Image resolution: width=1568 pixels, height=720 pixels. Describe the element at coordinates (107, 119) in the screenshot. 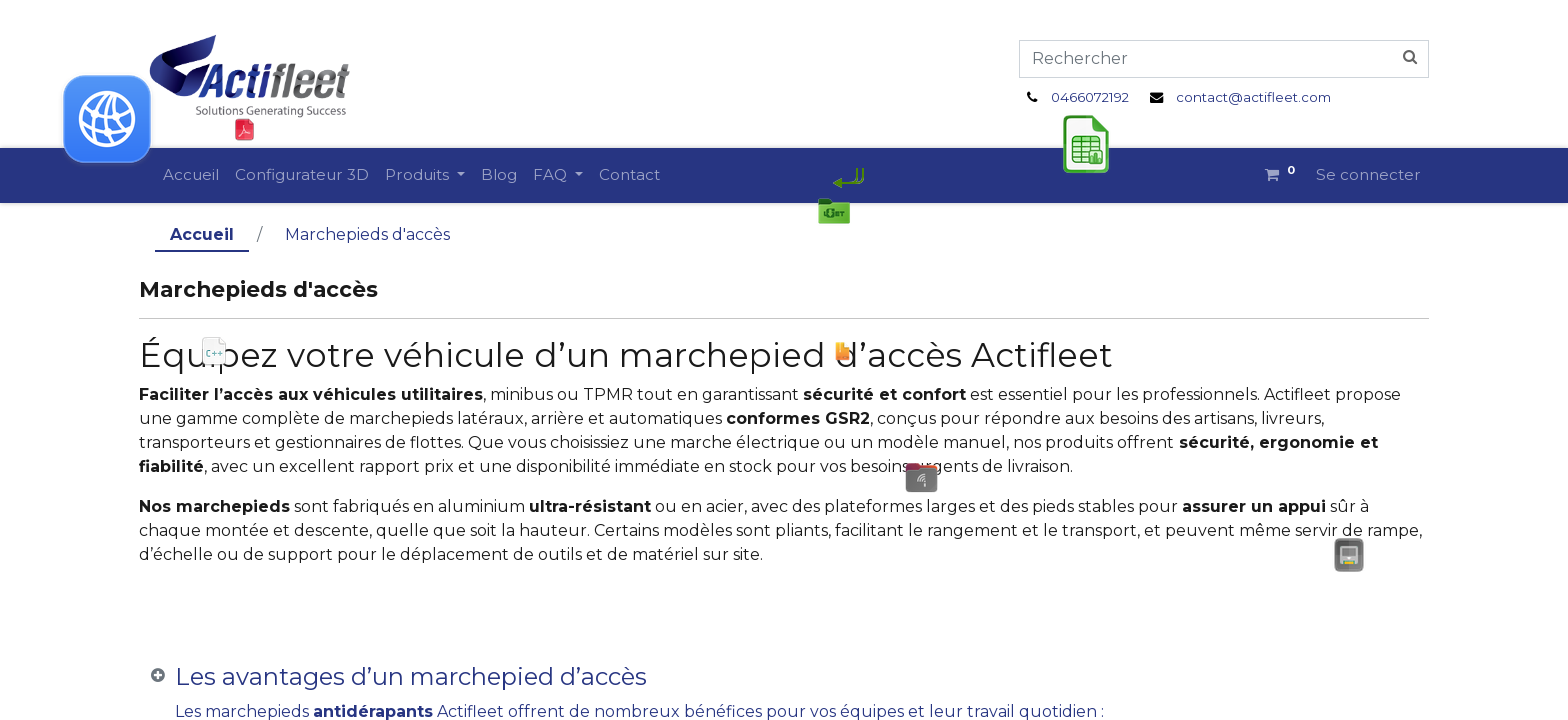

I see `access web-based applications` at that location.